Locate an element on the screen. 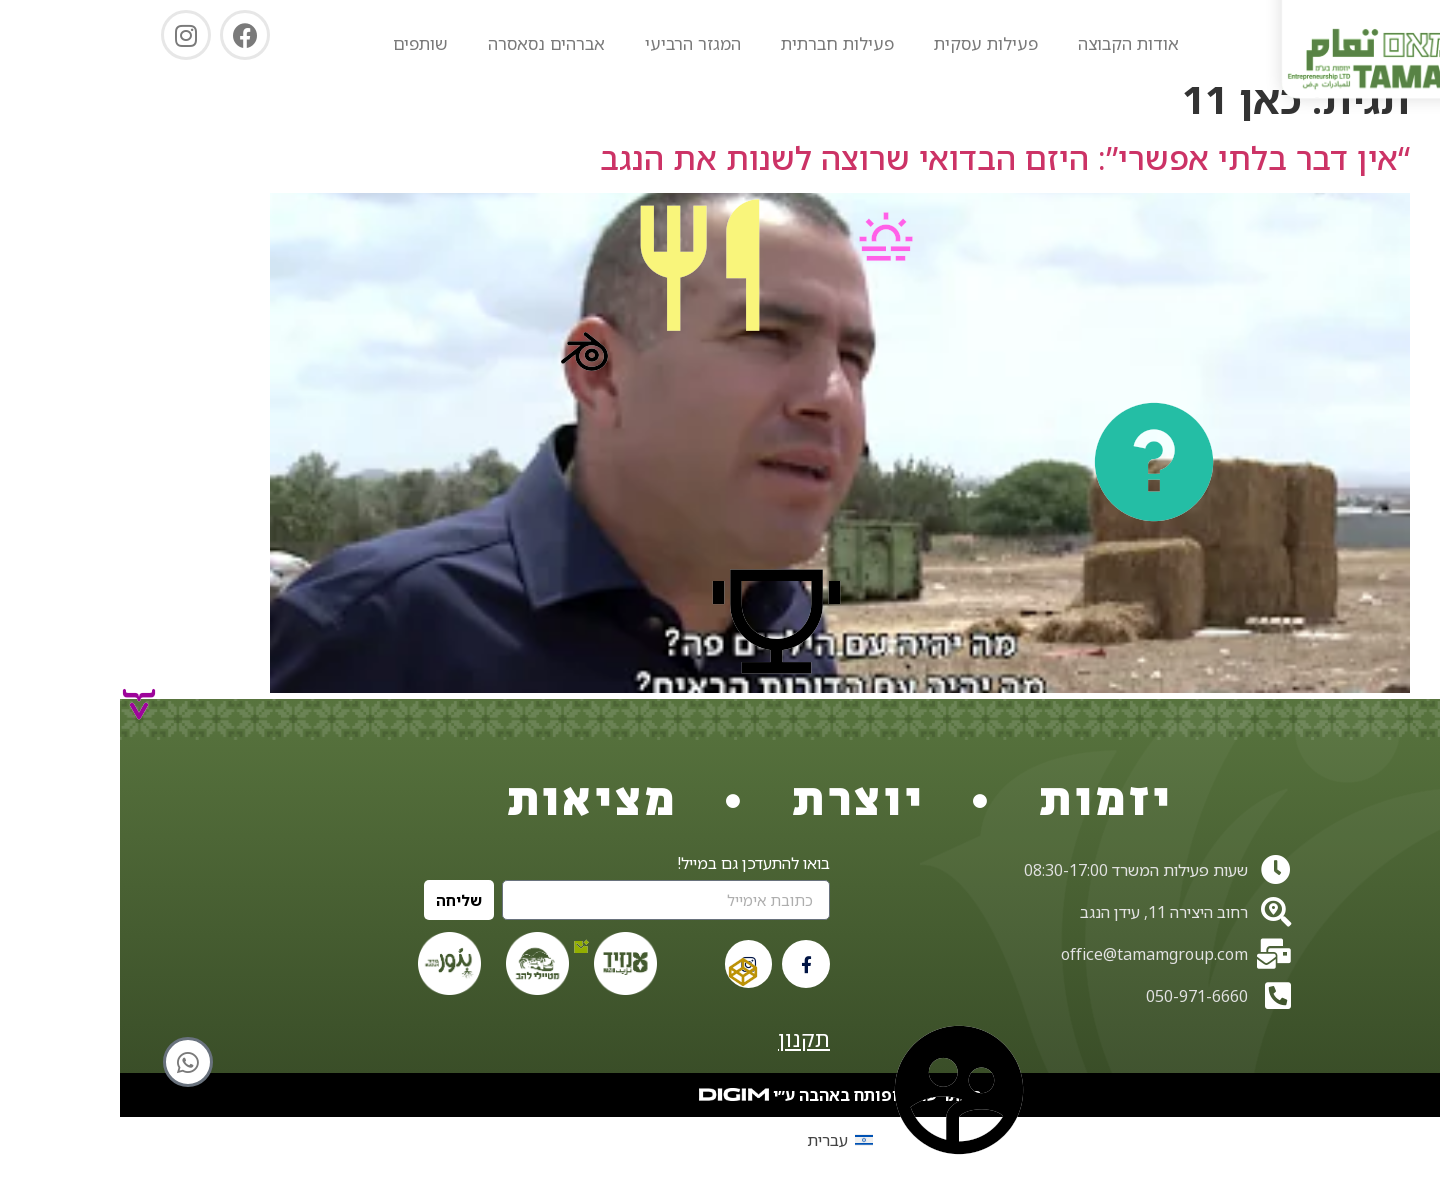  open Blender 3D modeling software is located at coordinates (584, 352).